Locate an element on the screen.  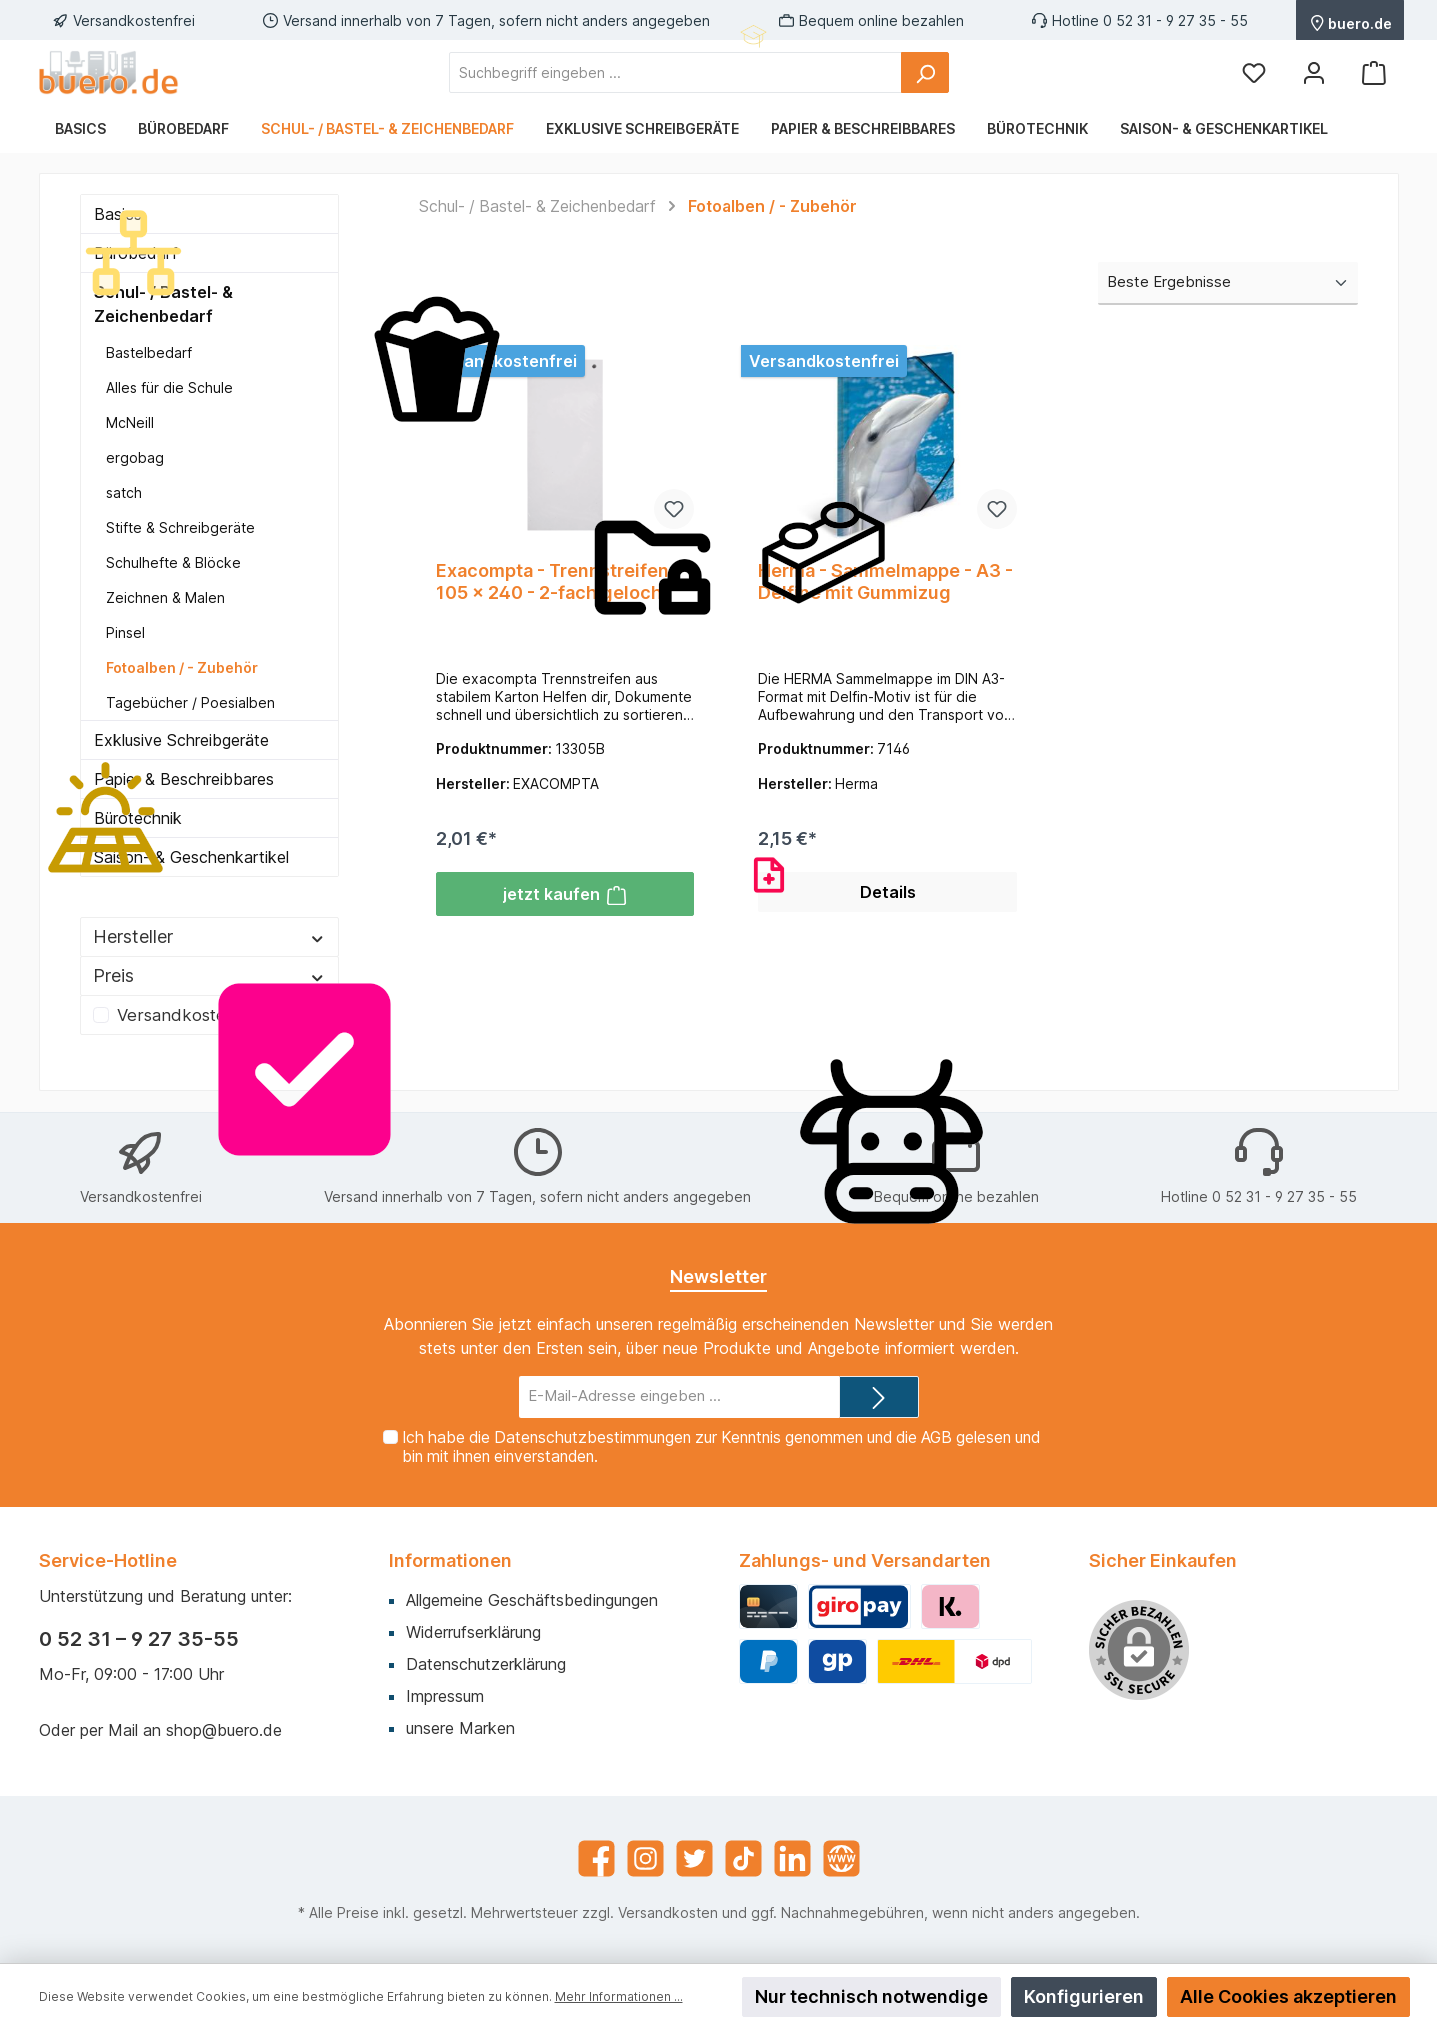
create a new file is located at coordinates (769, 875).